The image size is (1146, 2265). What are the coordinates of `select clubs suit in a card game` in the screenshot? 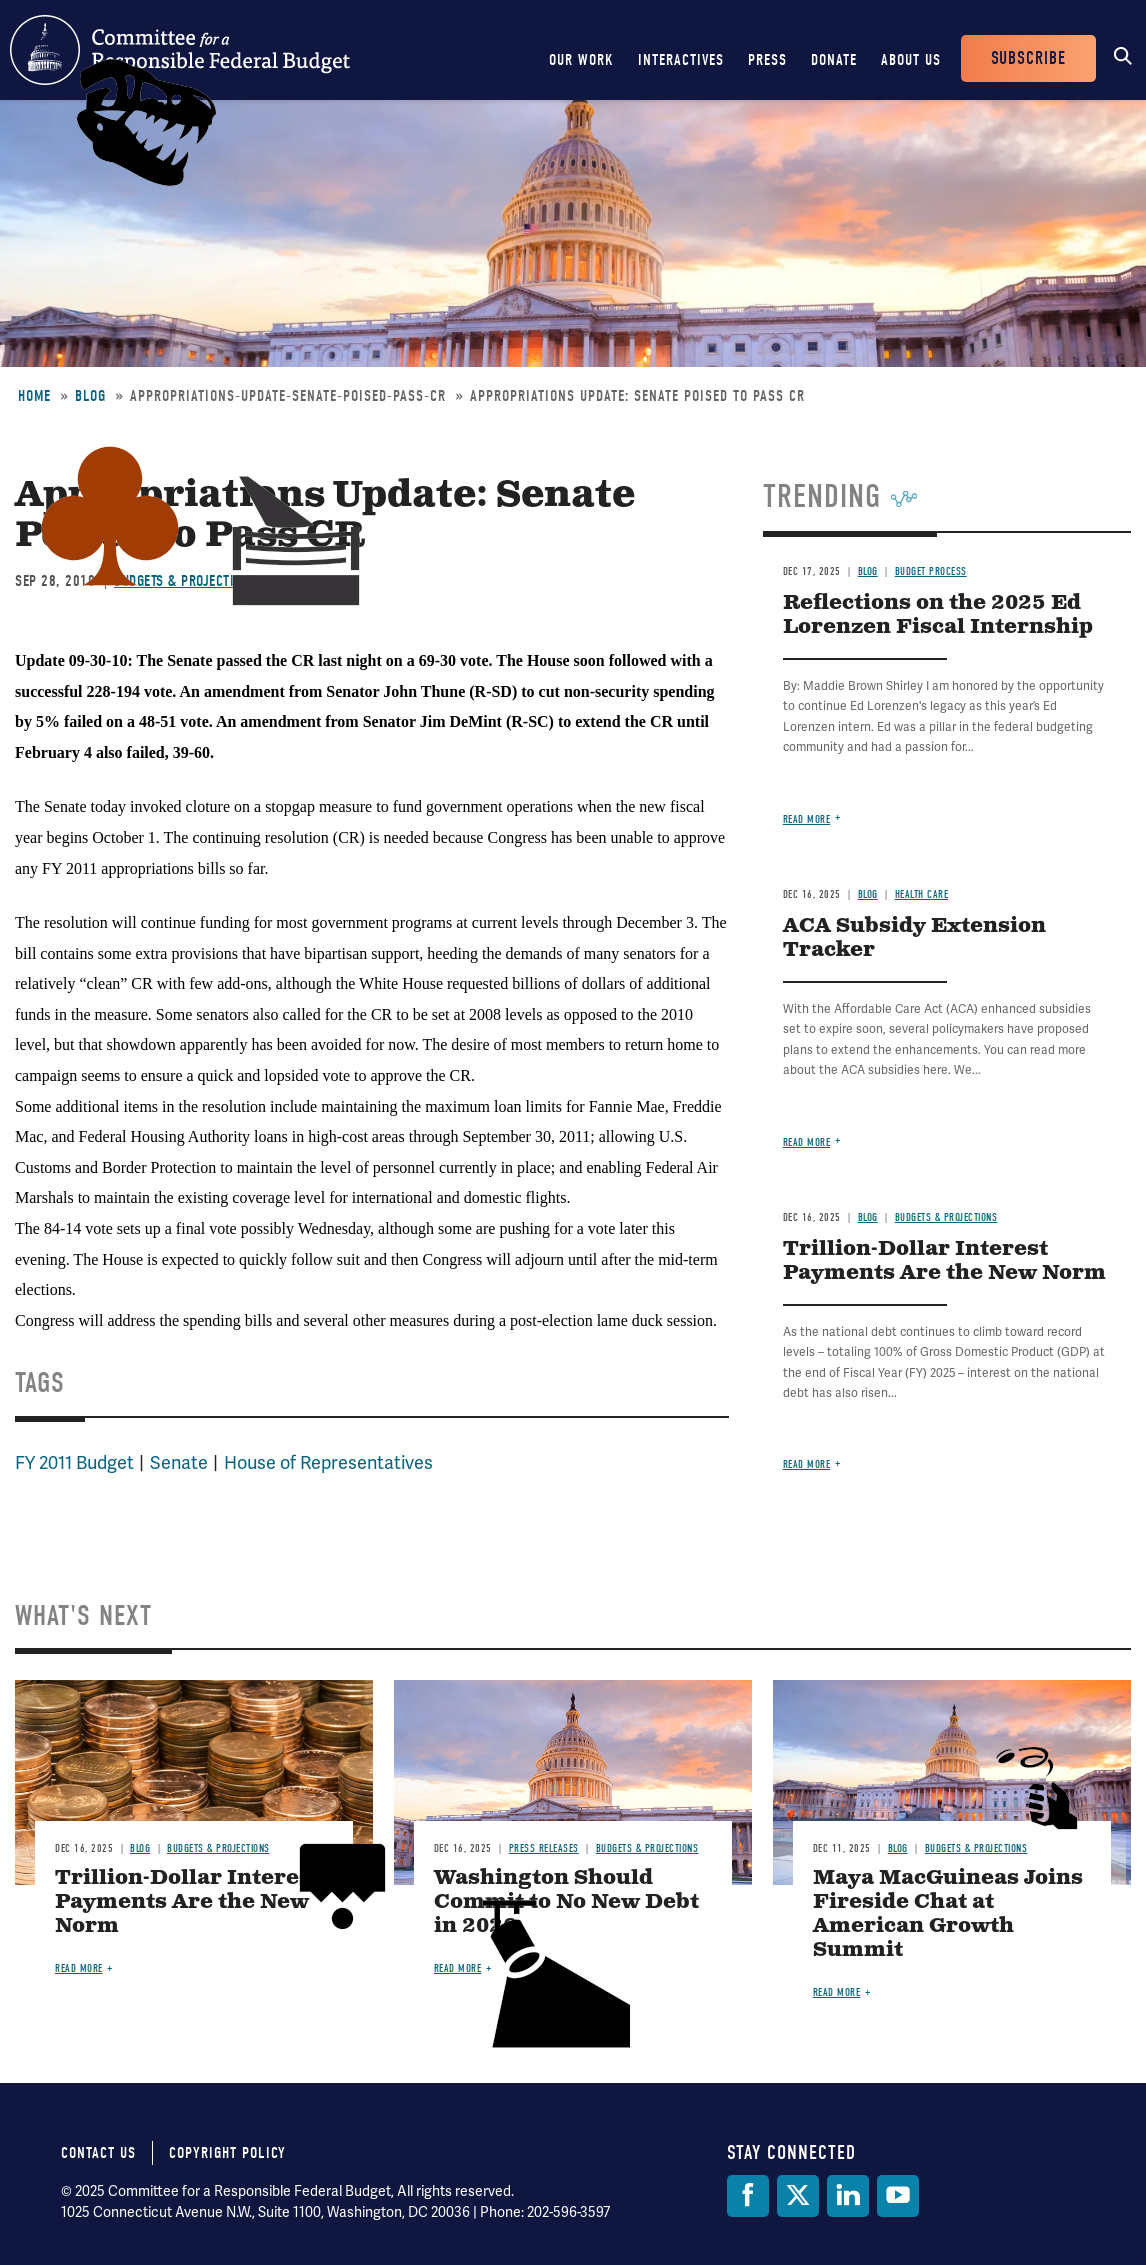 It's located at (110, 516).